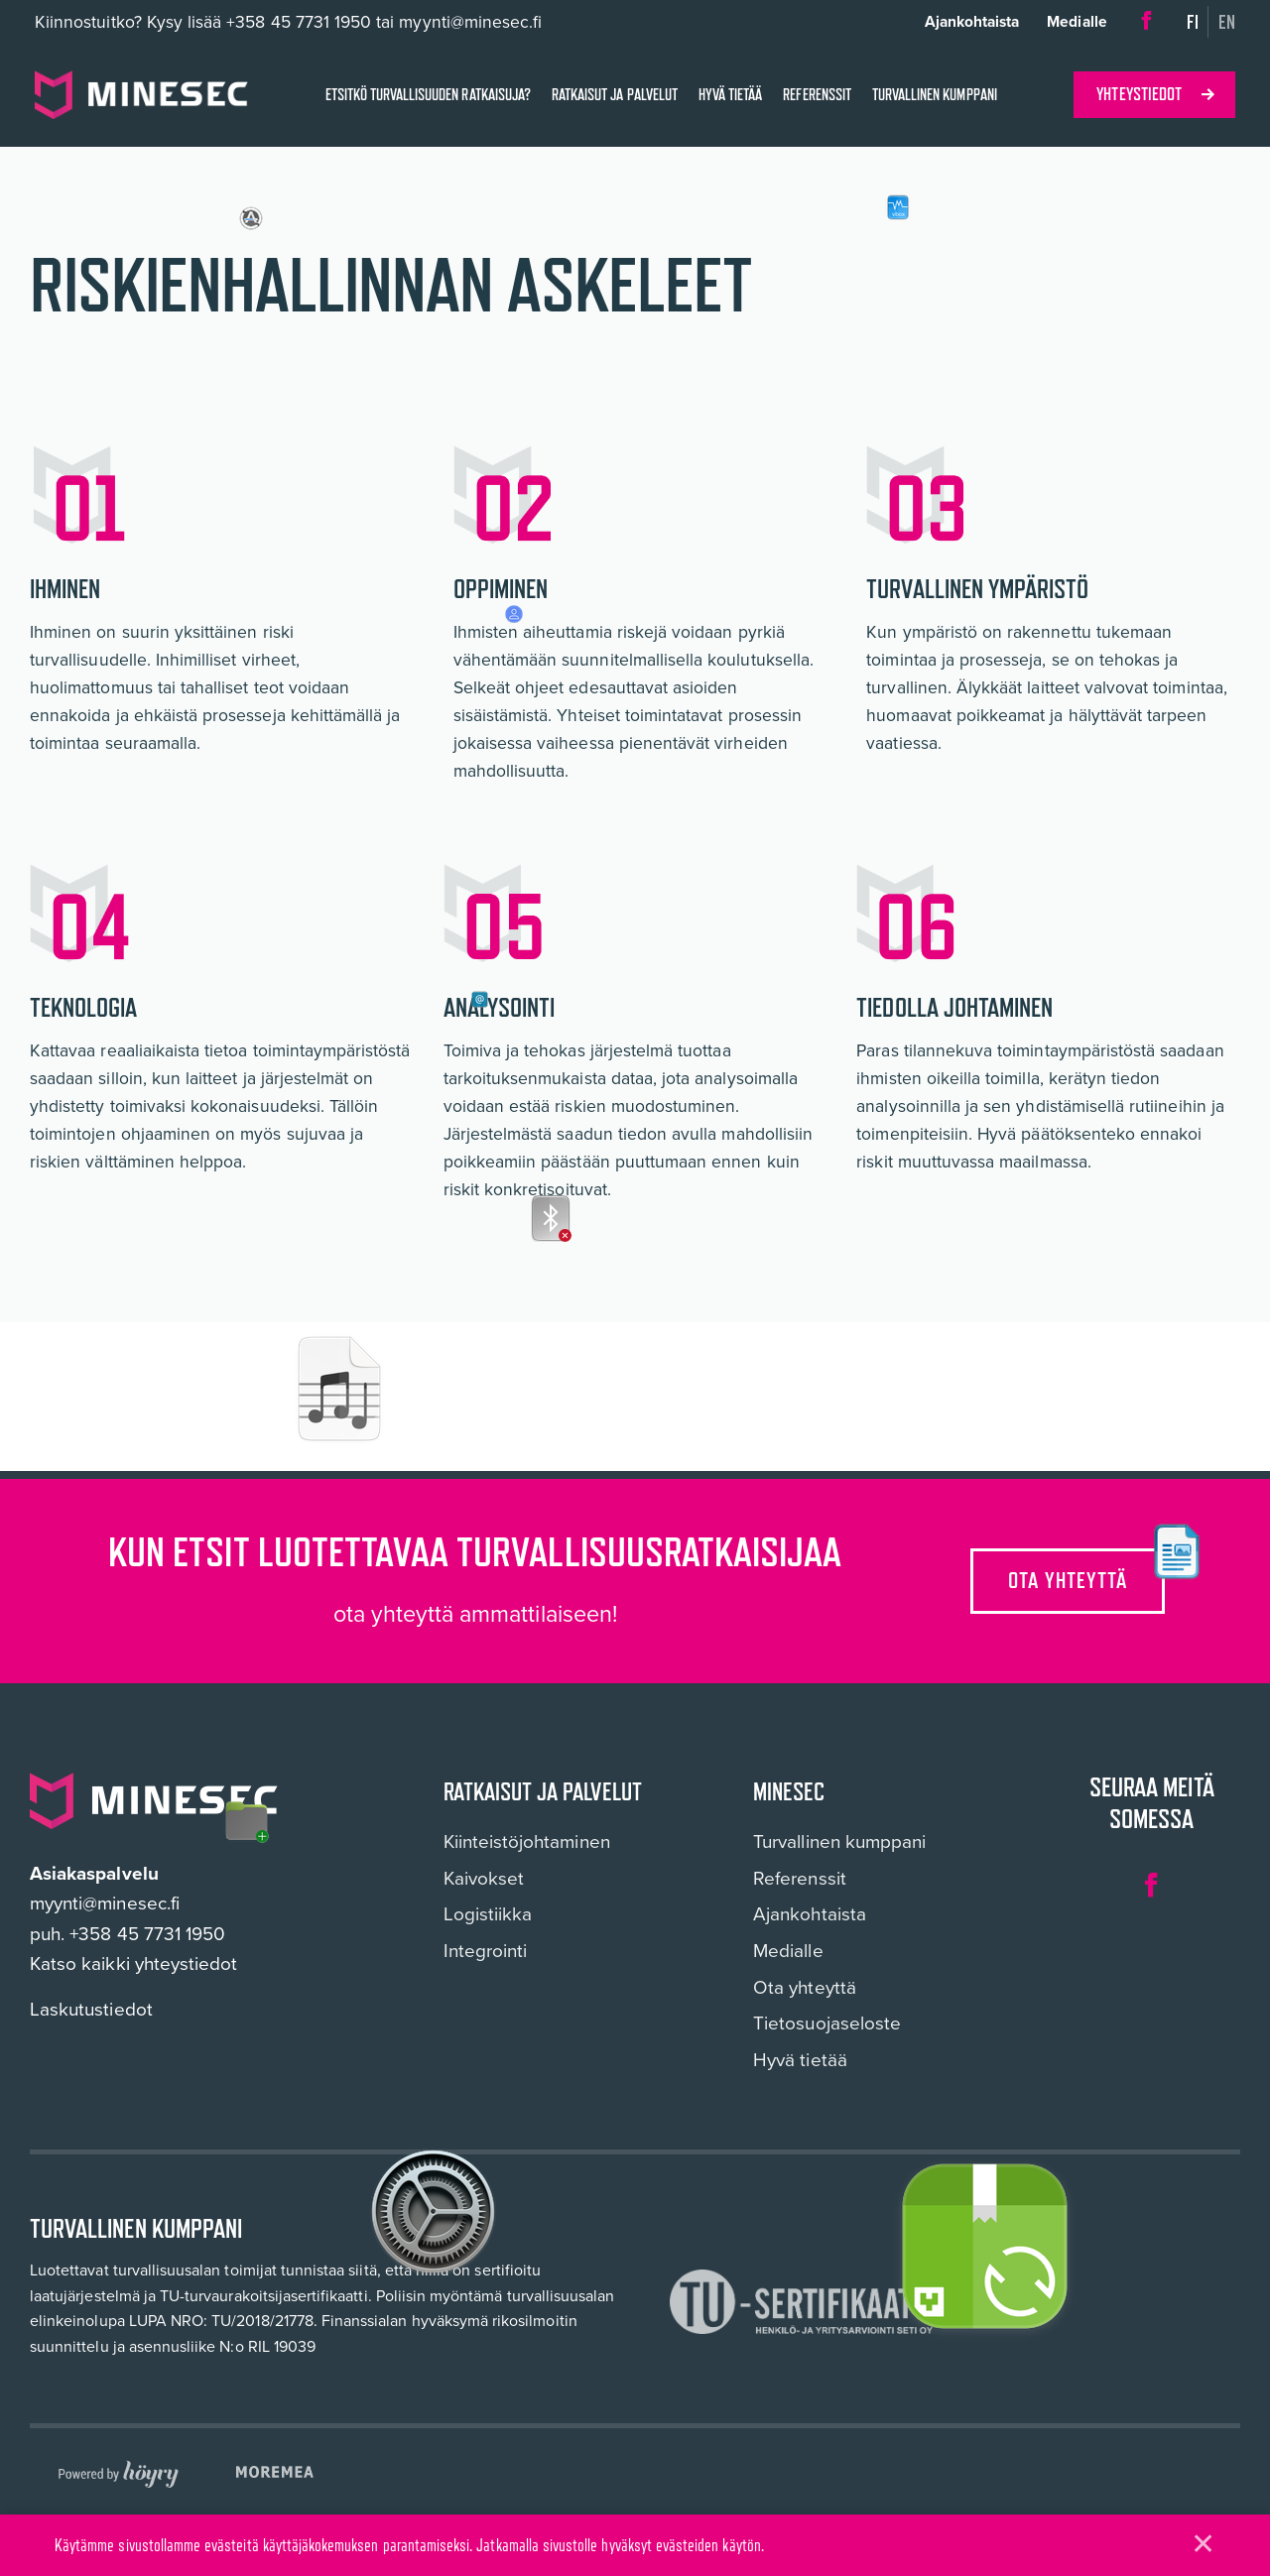 The image size is (1270, 2576). I want to click on update or refresh system packages, so click(984, 2249).